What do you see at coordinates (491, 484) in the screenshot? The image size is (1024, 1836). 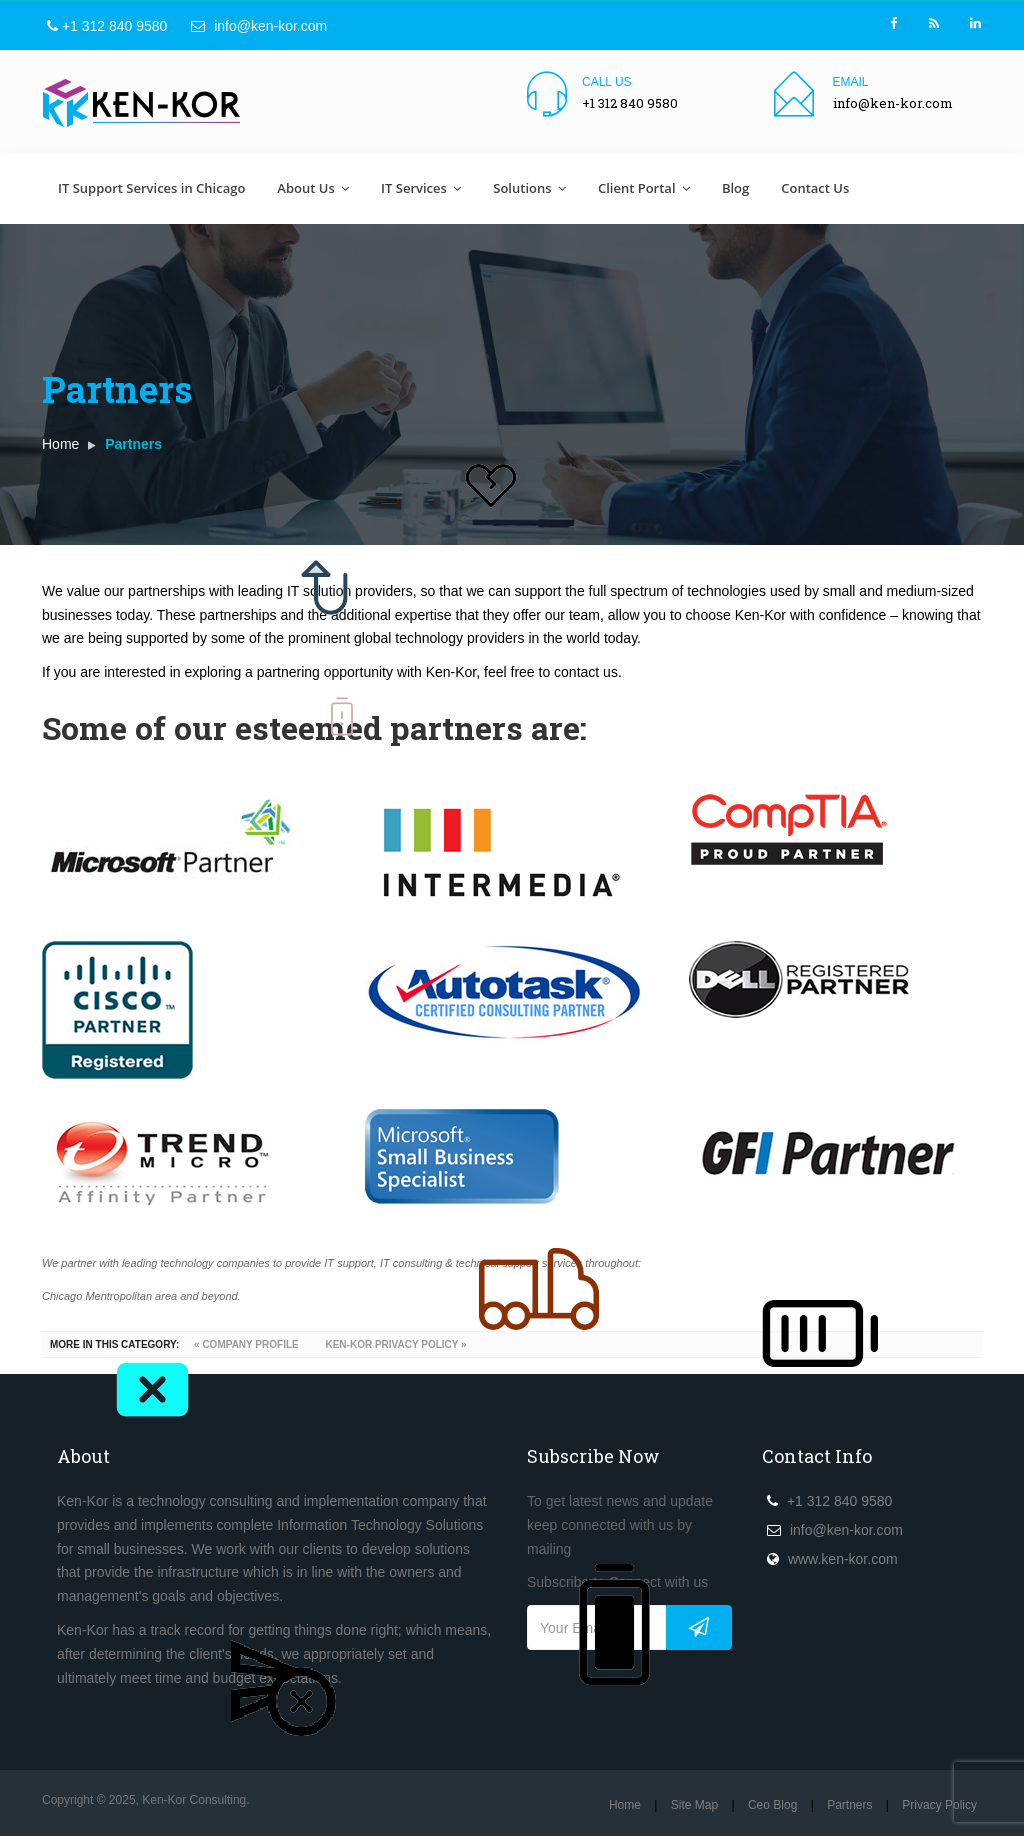 I see `unlike or remove from favorites` at bounding box center [491, 484].